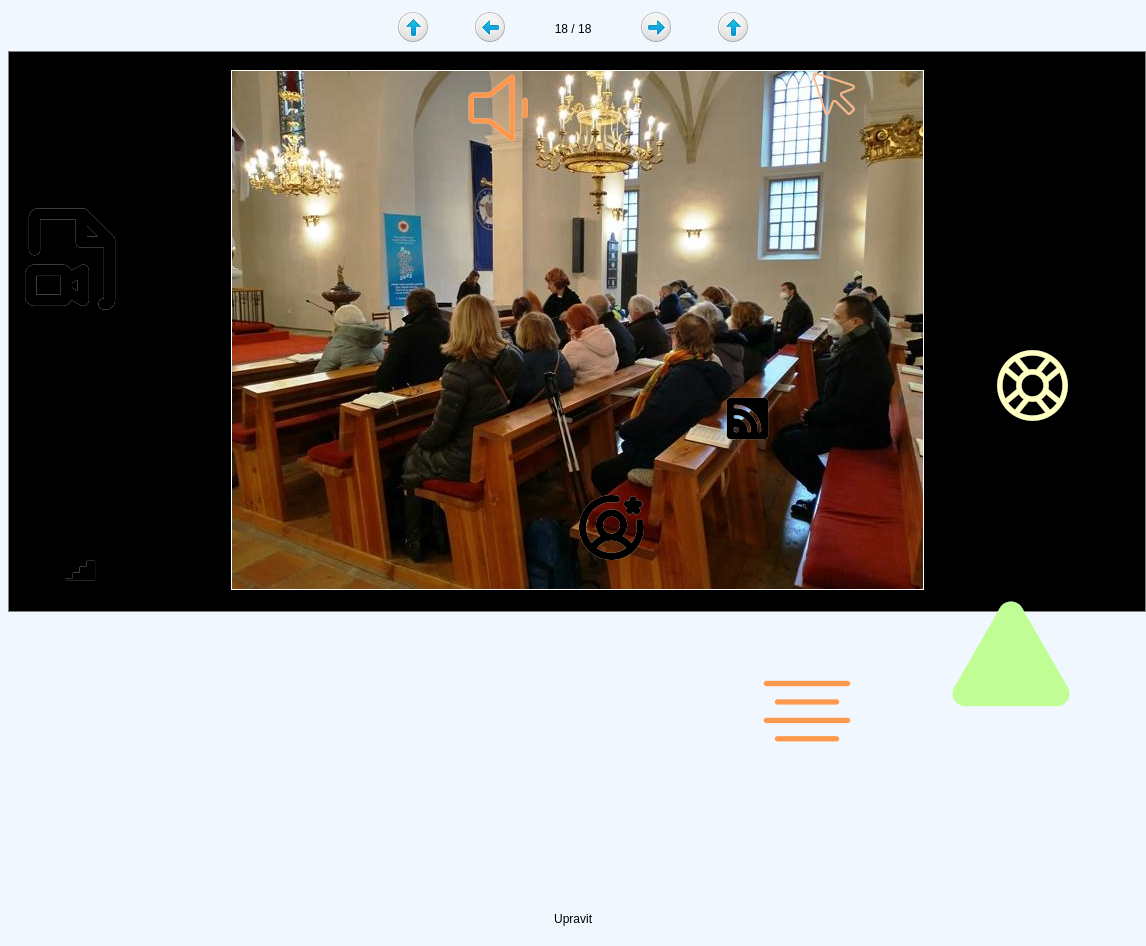 The height and width of the screenshot is (946, 1146). What do you see at coordinates (1011, 656) in the screenshot?
I see `indicates a warning or alert status` at bounding box center [1011, 656].